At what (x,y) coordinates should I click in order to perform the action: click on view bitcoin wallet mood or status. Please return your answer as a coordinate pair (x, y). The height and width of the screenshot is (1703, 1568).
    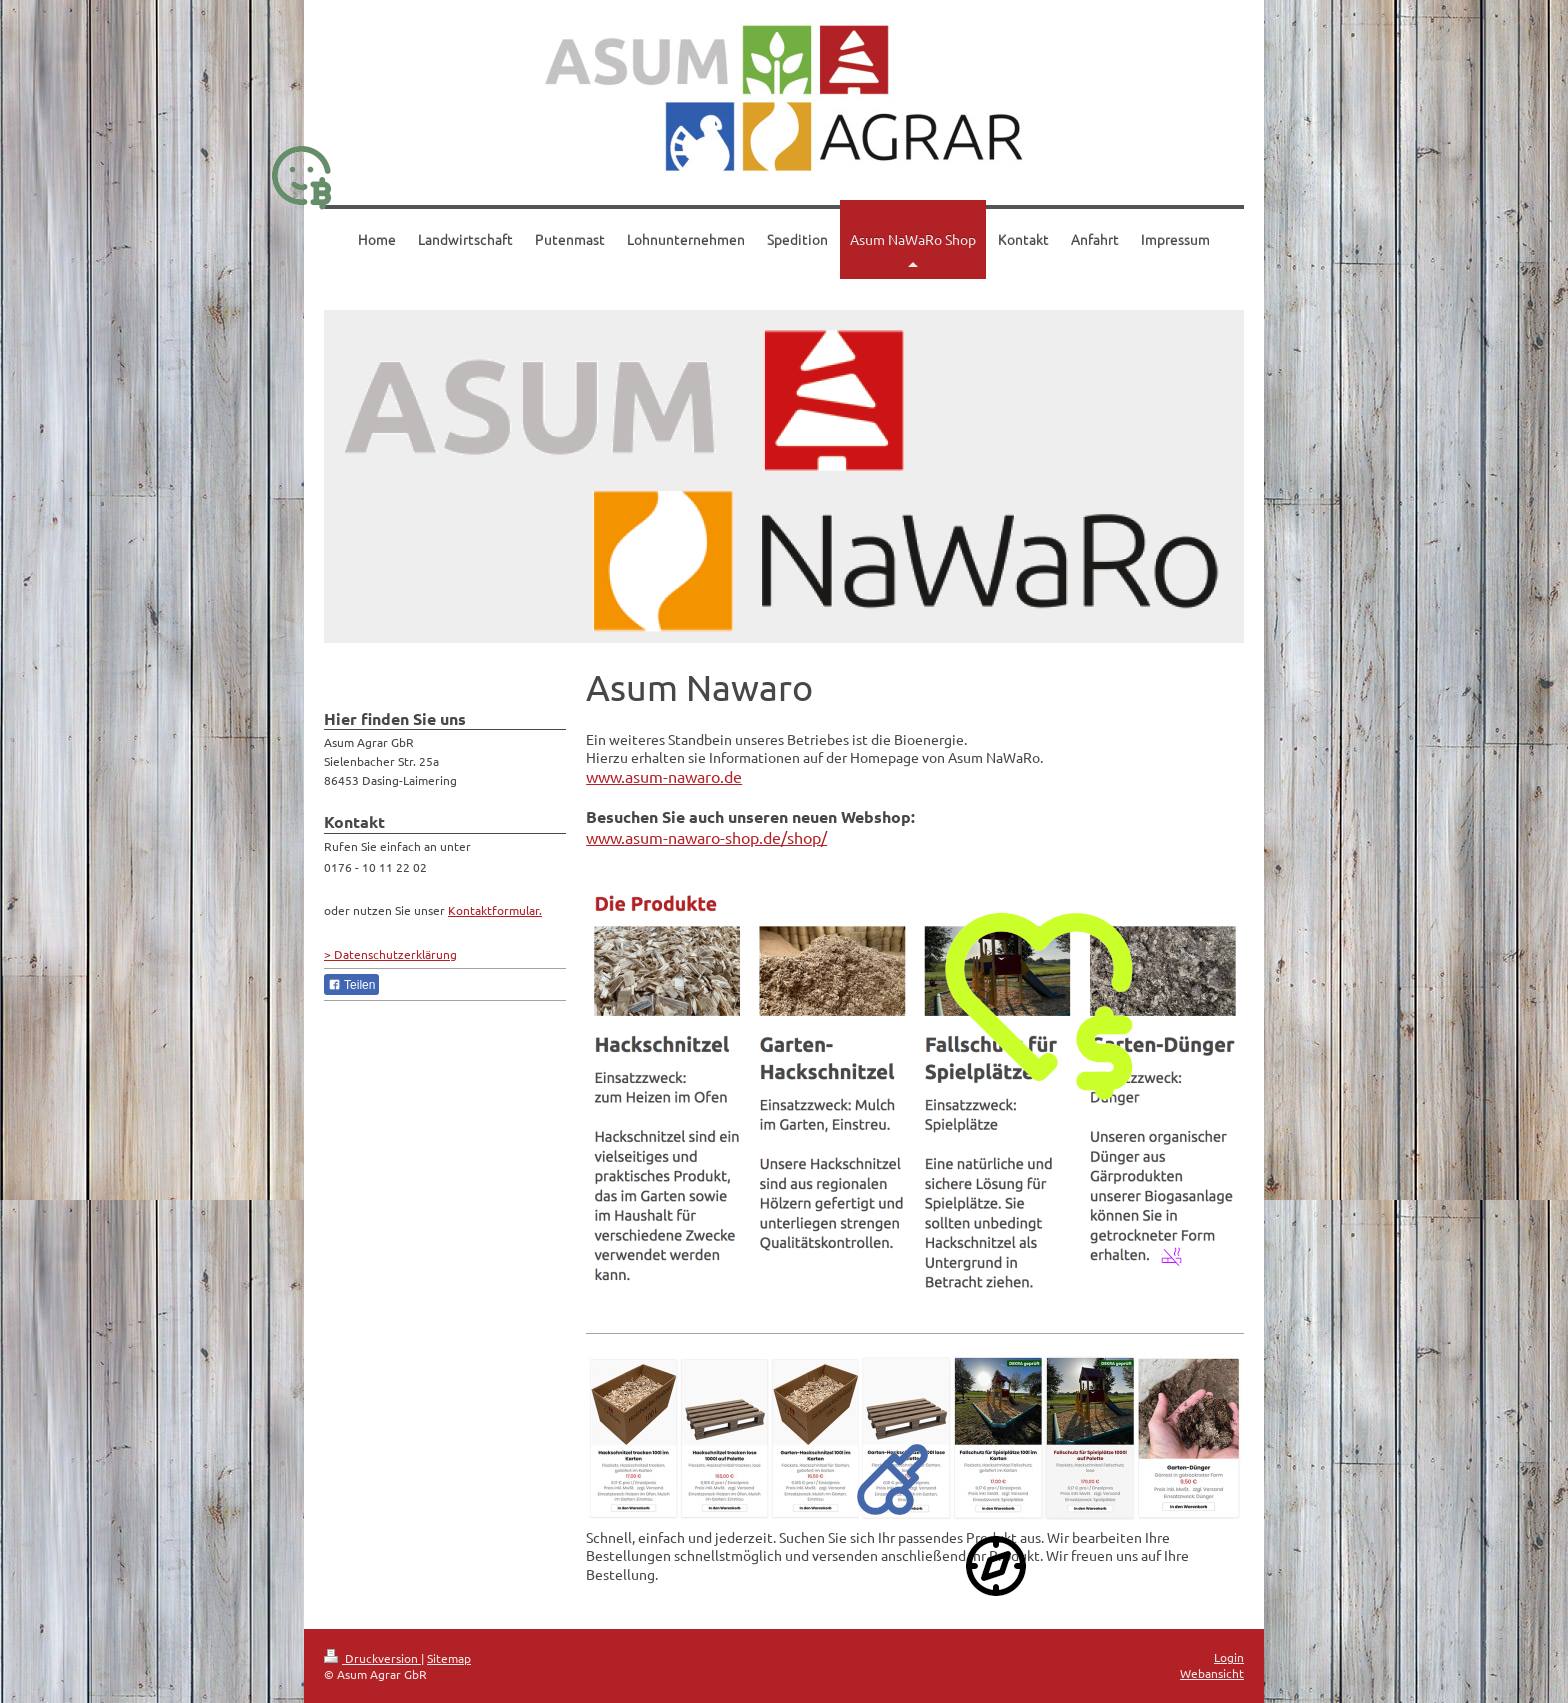
    Looking at the image, I should click on (301, 175).